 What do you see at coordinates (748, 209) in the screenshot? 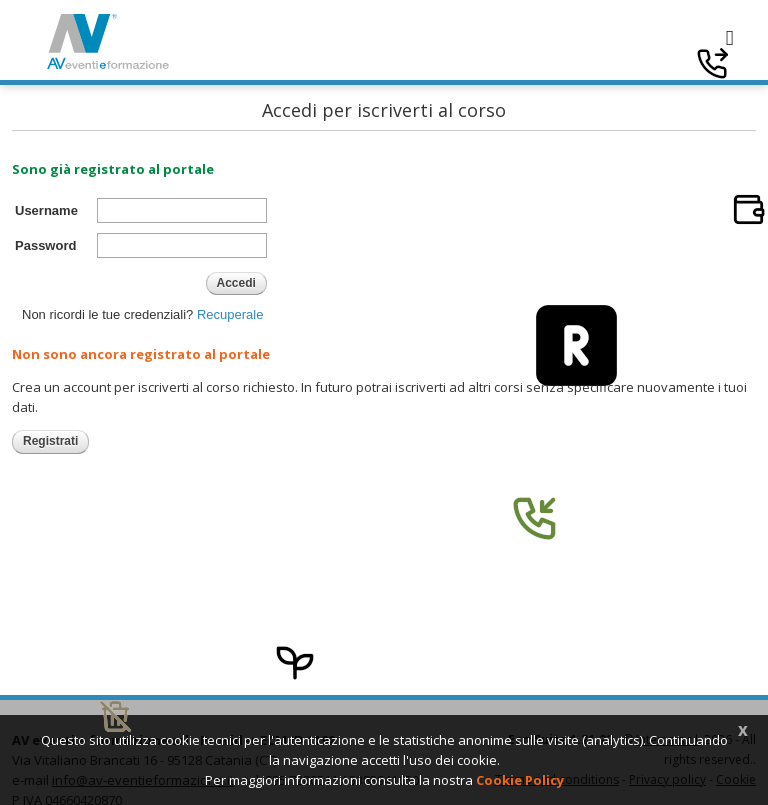
I see `access your digital wallet` at bounding box center [748, 209].